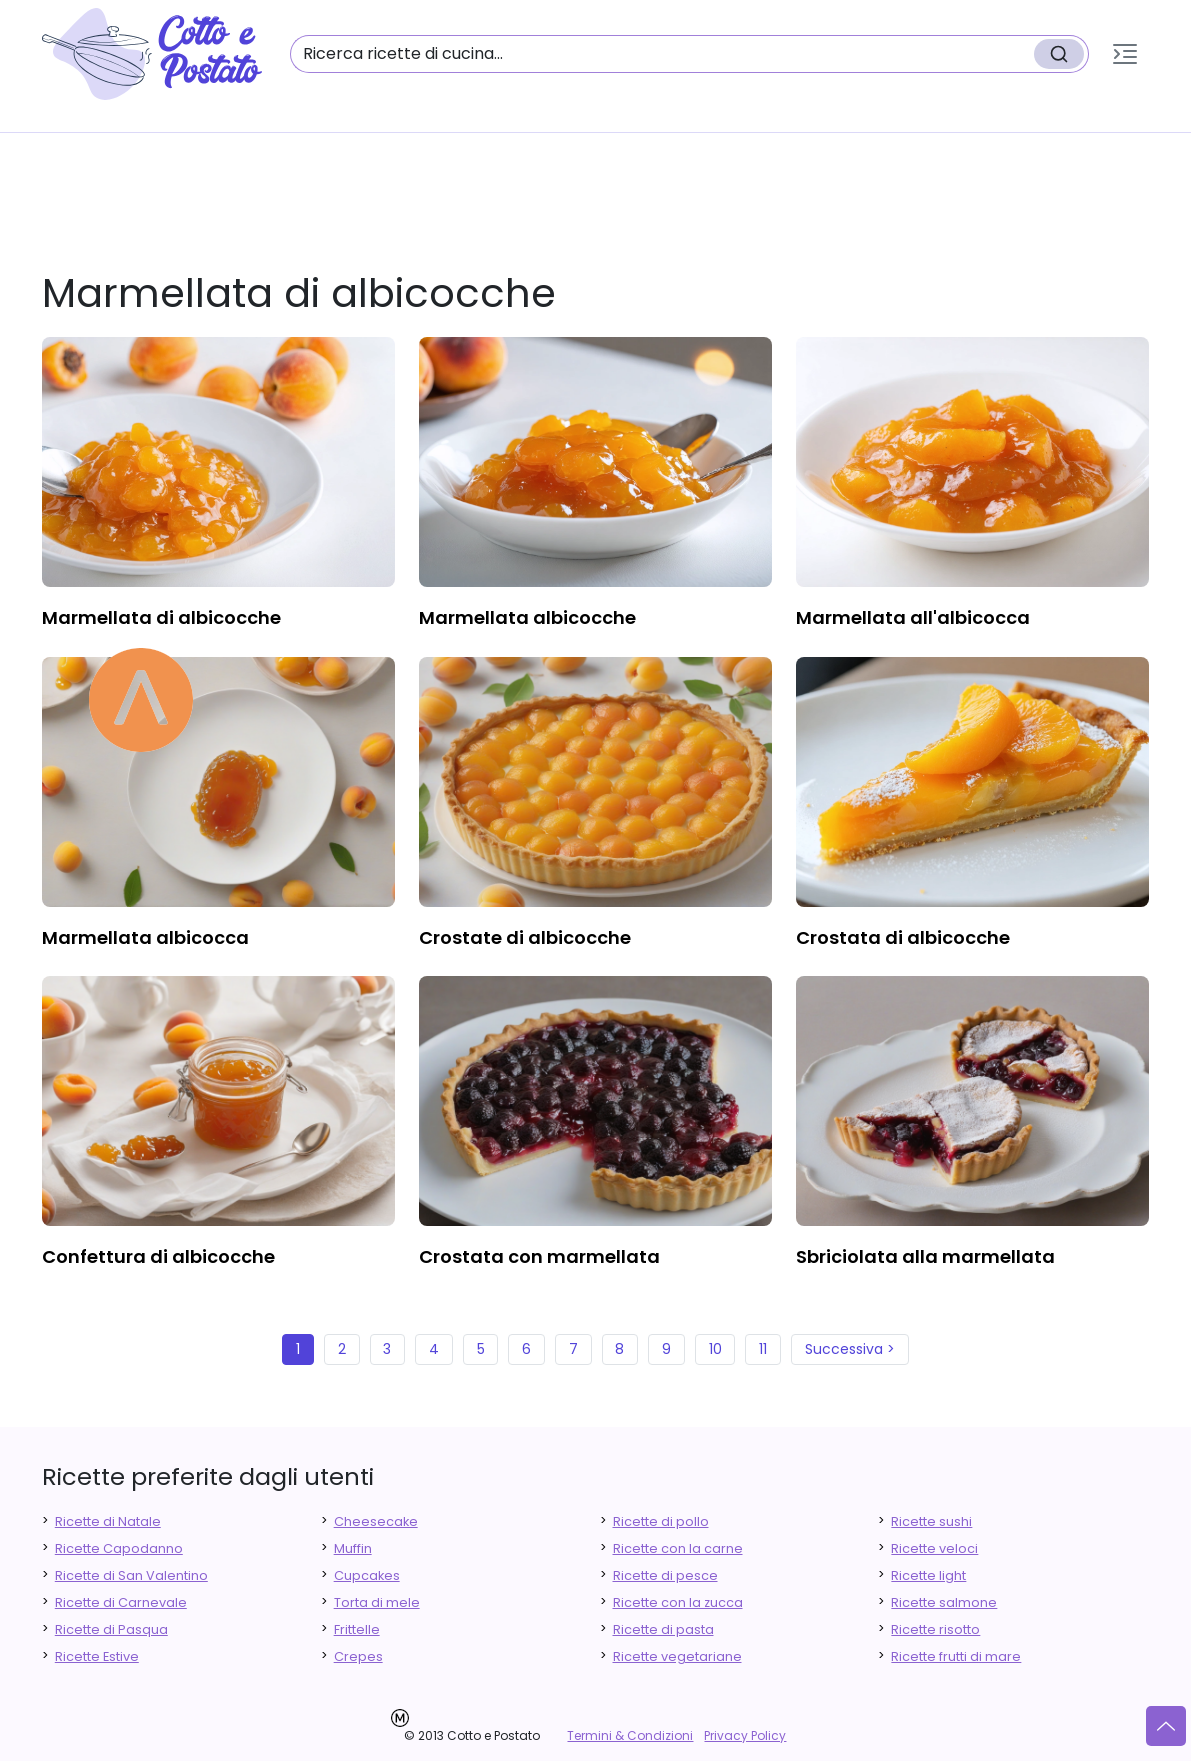 The image size is (1191, 1761). Describe the element at coordinates (400, 1718) in the screenshot. I see `open the Paris Metro transit app` at that location.